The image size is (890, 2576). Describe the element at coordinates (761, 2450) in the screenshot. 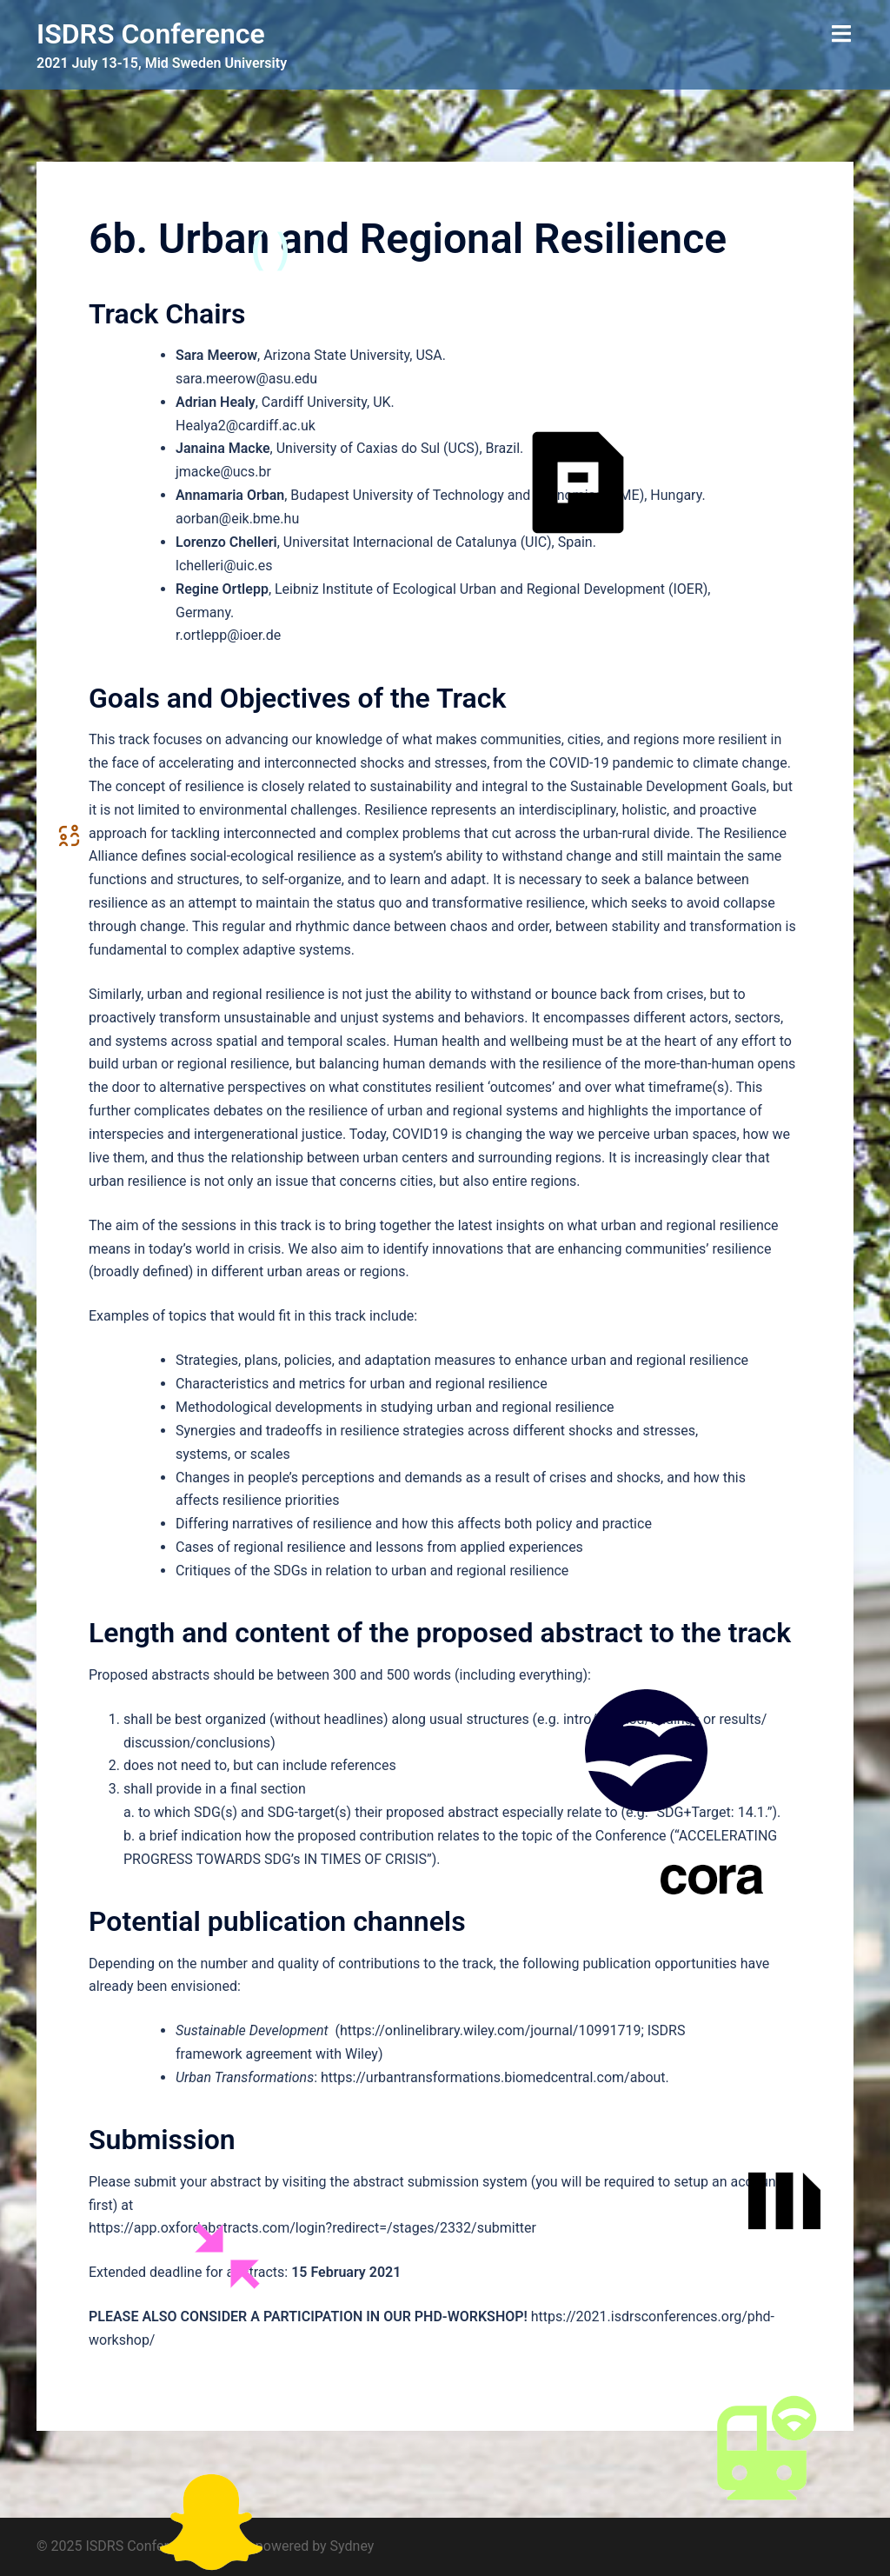

I see `indicates wifi availability on subway or transit` at that location.